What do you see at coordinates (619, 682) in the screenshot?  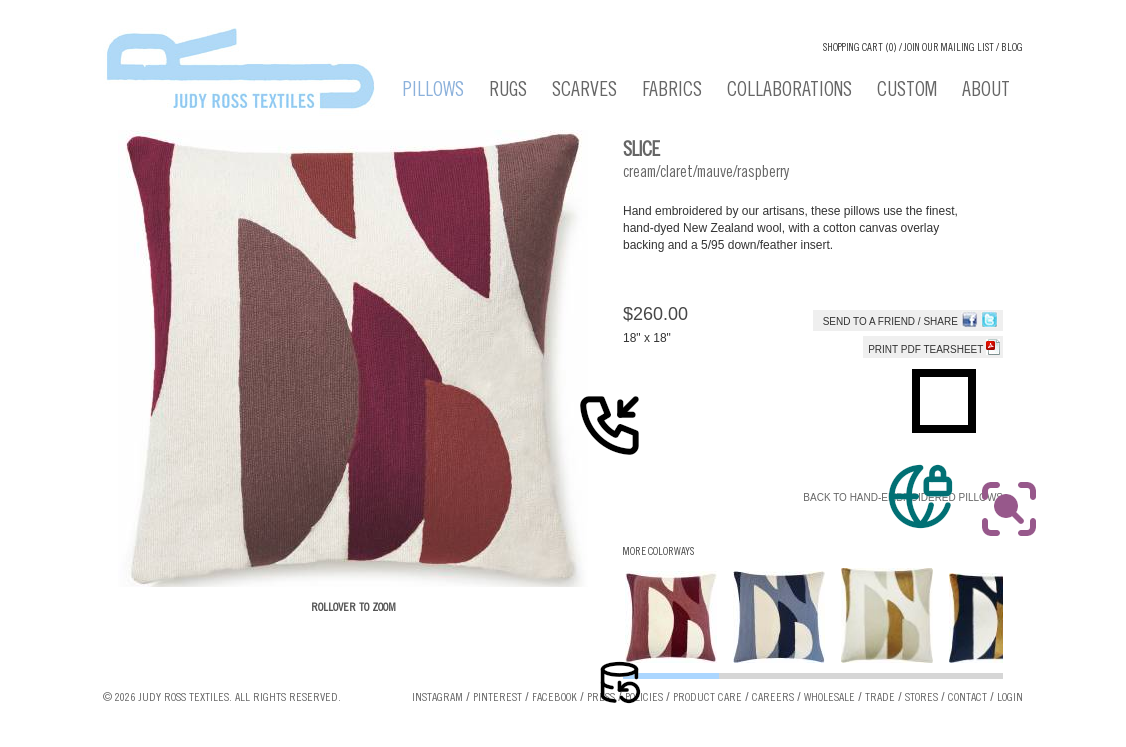 I see `restore database from backup` at bounding box center [619, 682].